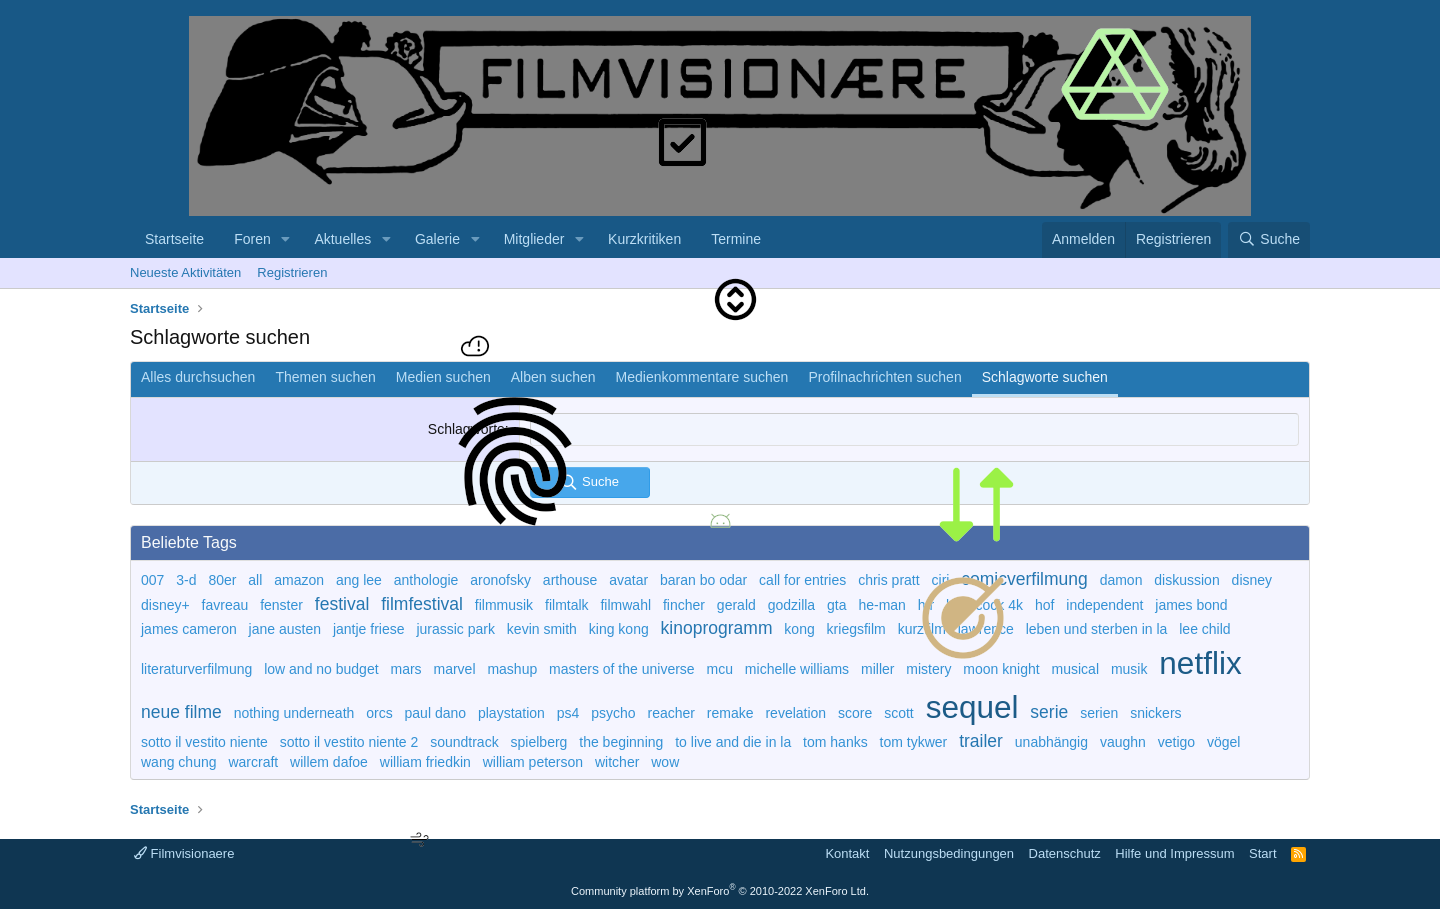 This screenshot has width=1440, height=909. I want to click on cloud storage warning or sync issue, so click(475, 346).